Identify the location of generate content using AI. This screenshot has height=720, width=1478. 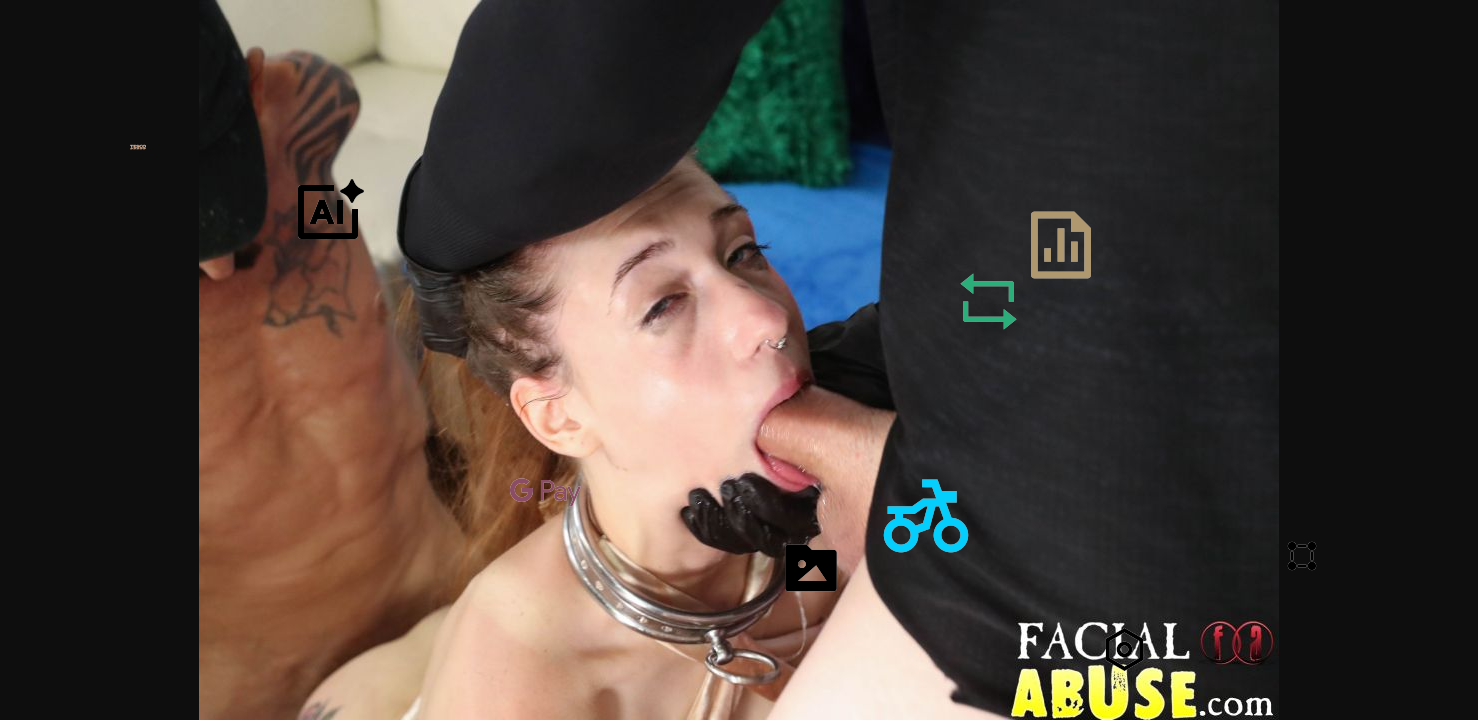
(328, 212).